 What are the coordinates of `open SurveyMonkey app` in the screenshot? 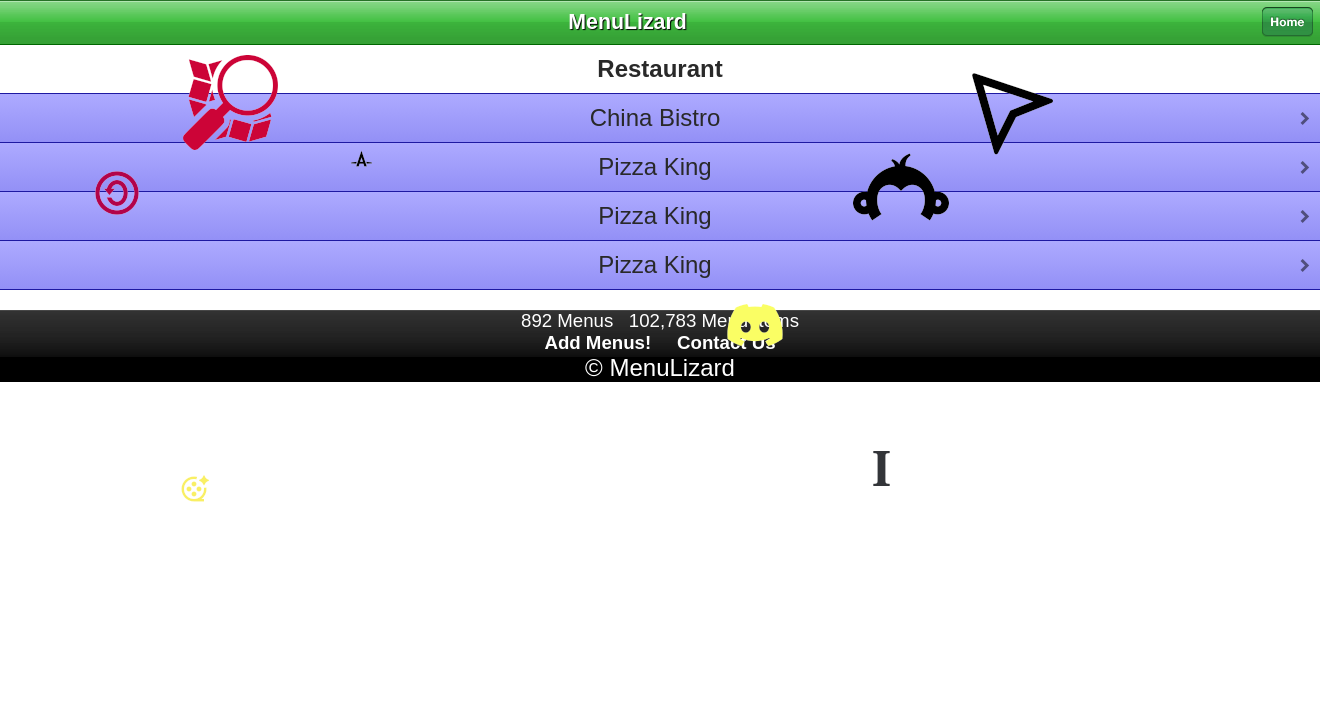 It's located at (901, 187).